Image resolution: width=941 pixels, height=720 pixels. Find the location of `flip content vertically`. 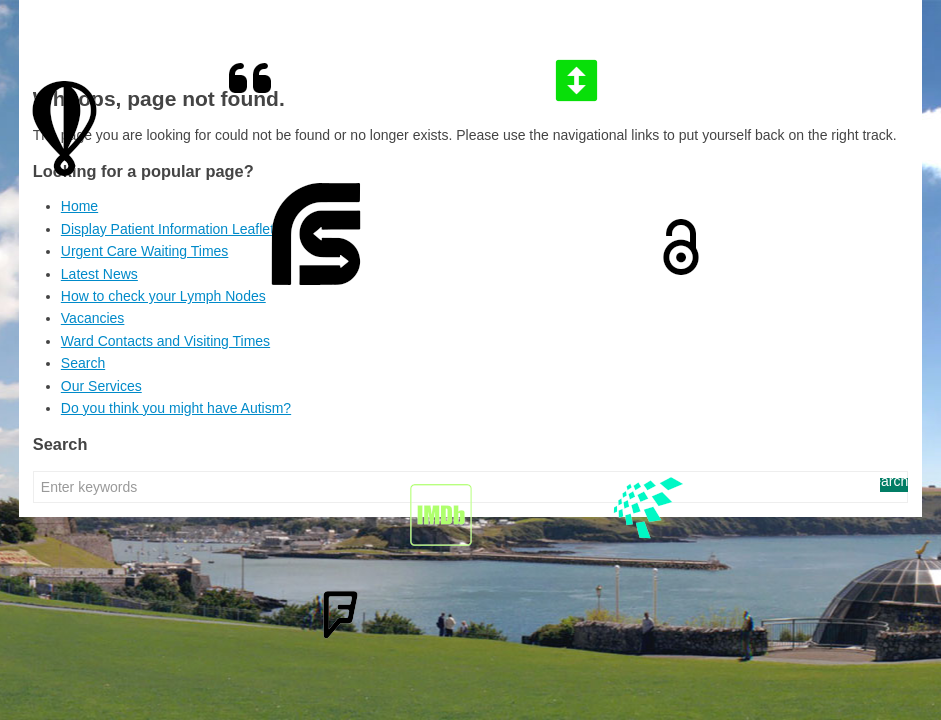

flip content vertically is located at coordinates (576, 80).